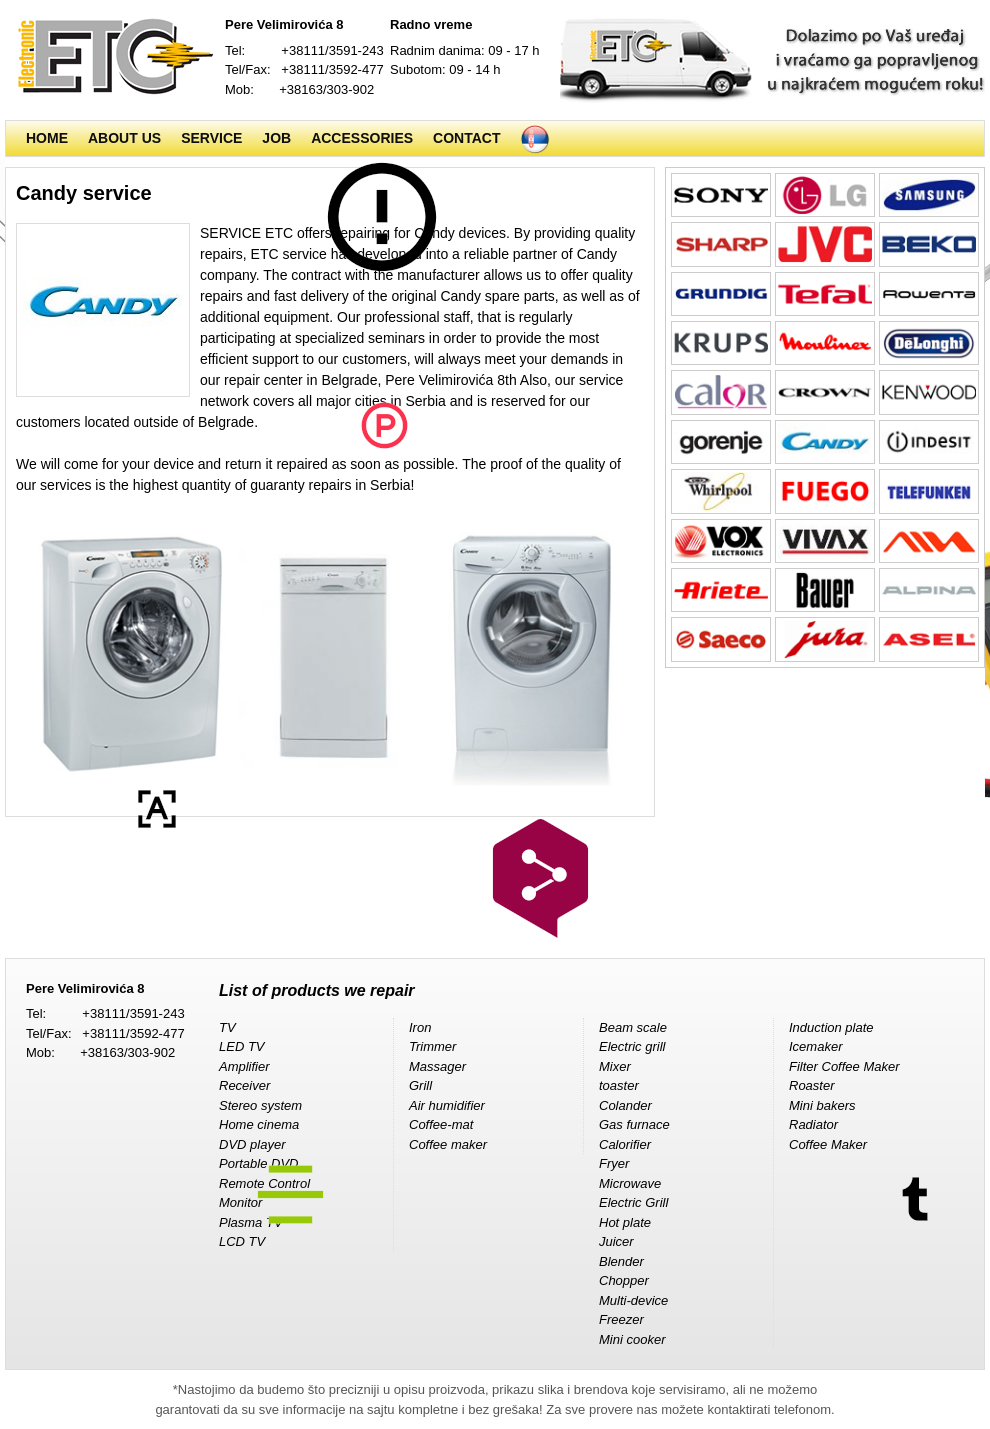 The height and width of the screenshot is (1429, 990). I want to click on open navigation menu, so click(290, 1194).